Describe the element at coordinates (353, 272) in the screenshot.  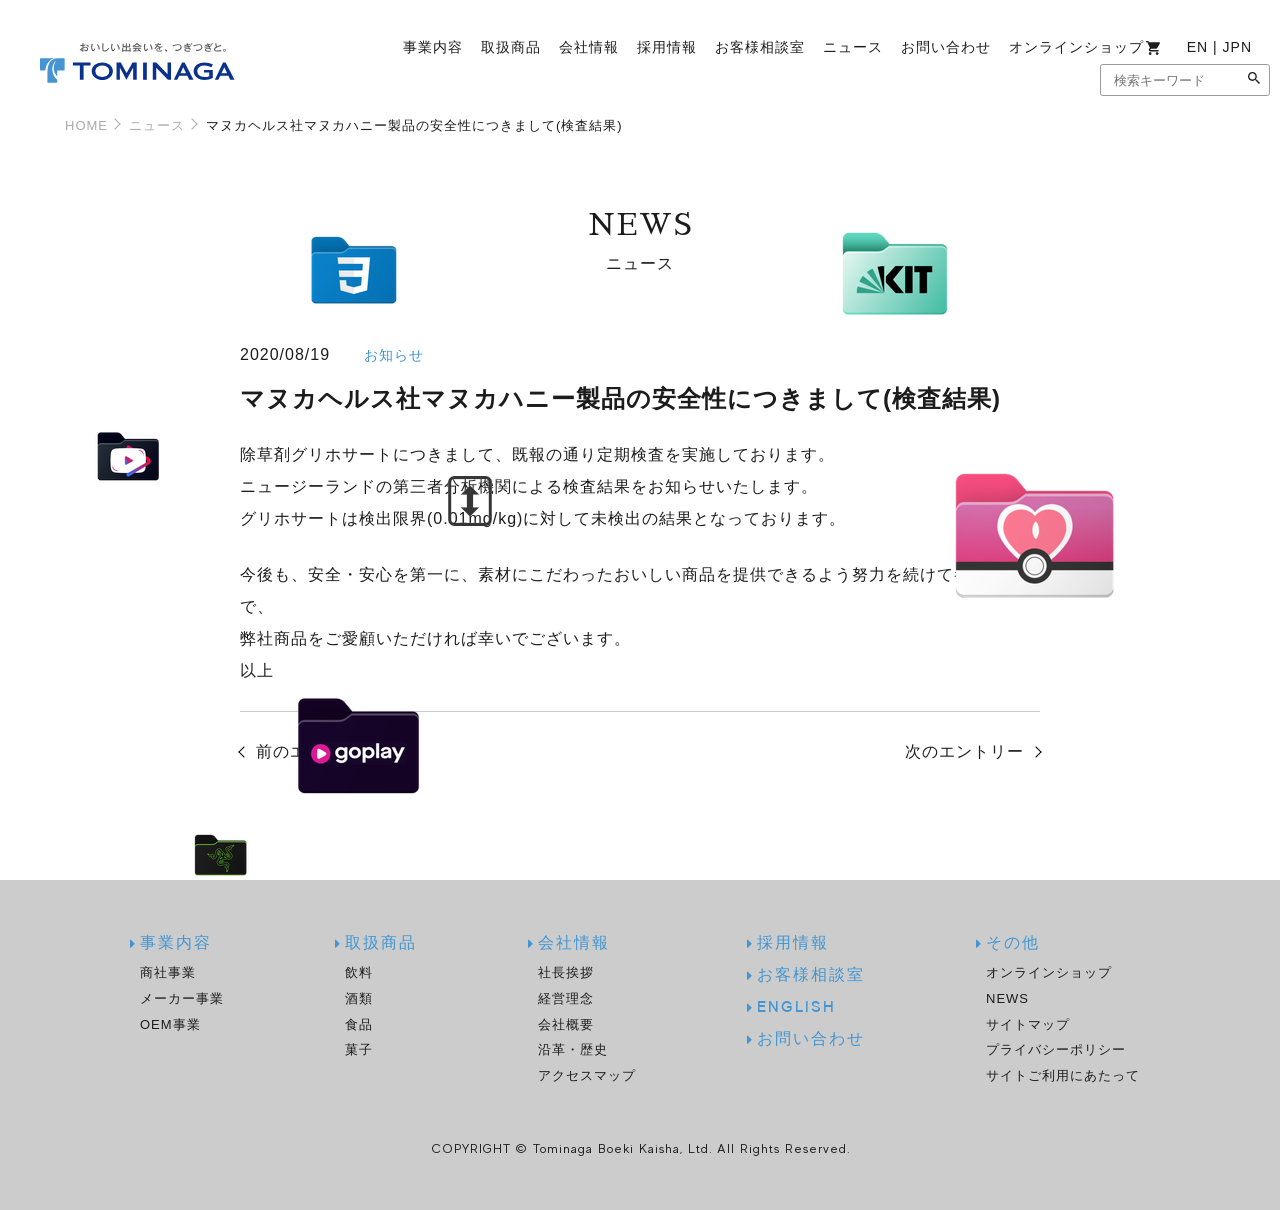
I see `open CSS files folder` at that location.